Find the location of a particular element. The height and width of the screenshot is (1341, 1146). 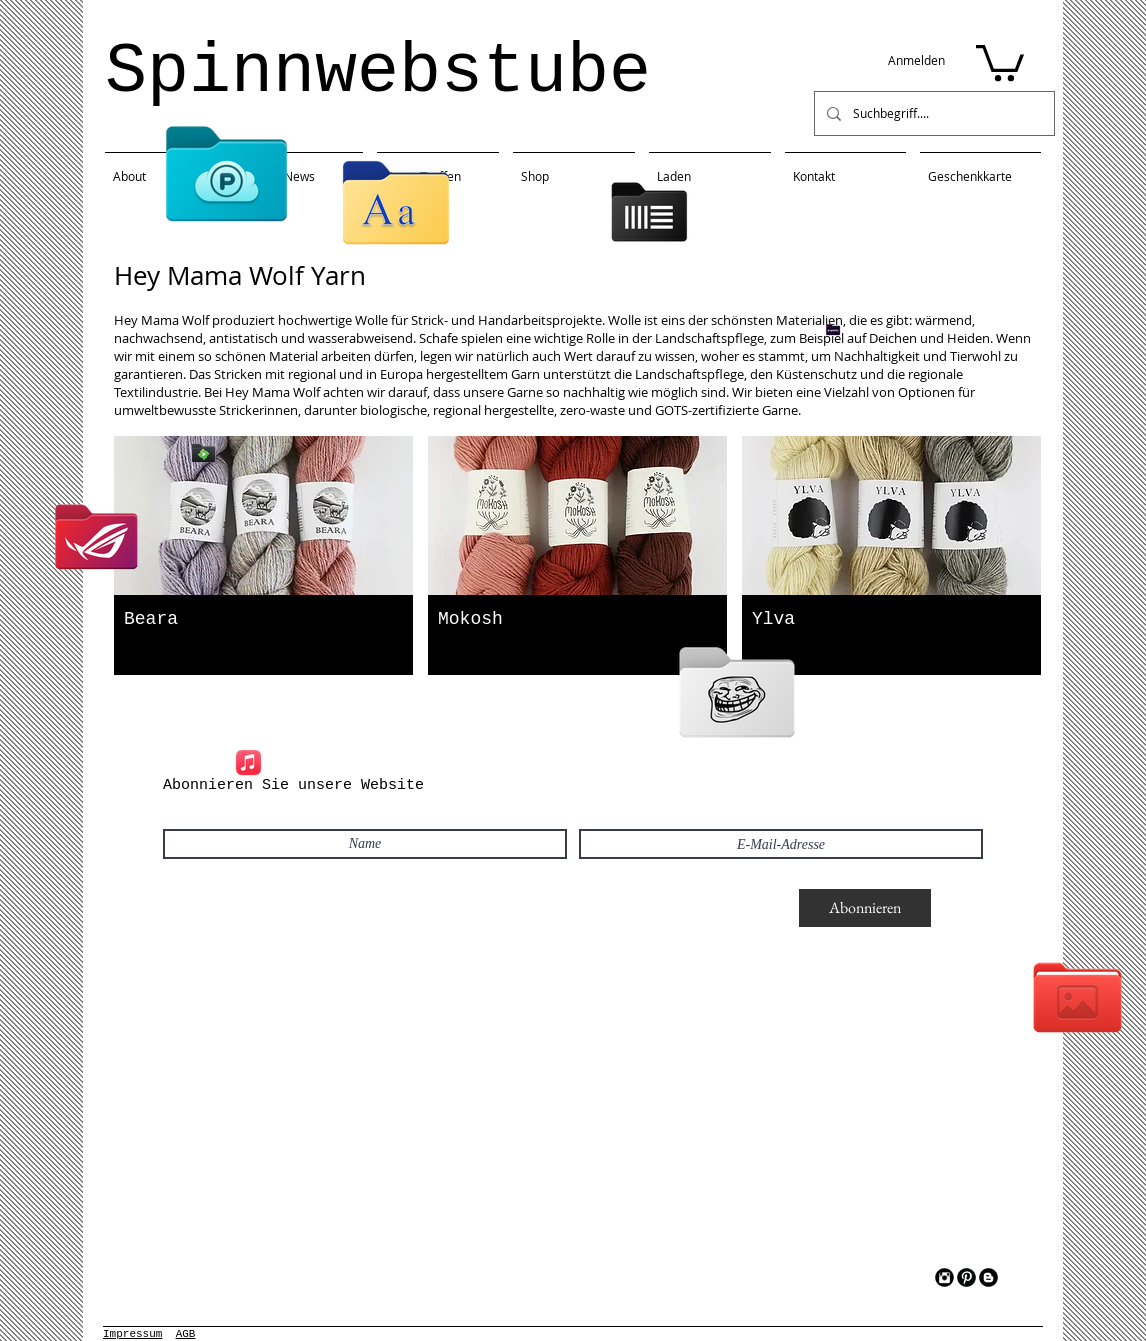

open your meme collection folder is located at coordinates (736, 695).